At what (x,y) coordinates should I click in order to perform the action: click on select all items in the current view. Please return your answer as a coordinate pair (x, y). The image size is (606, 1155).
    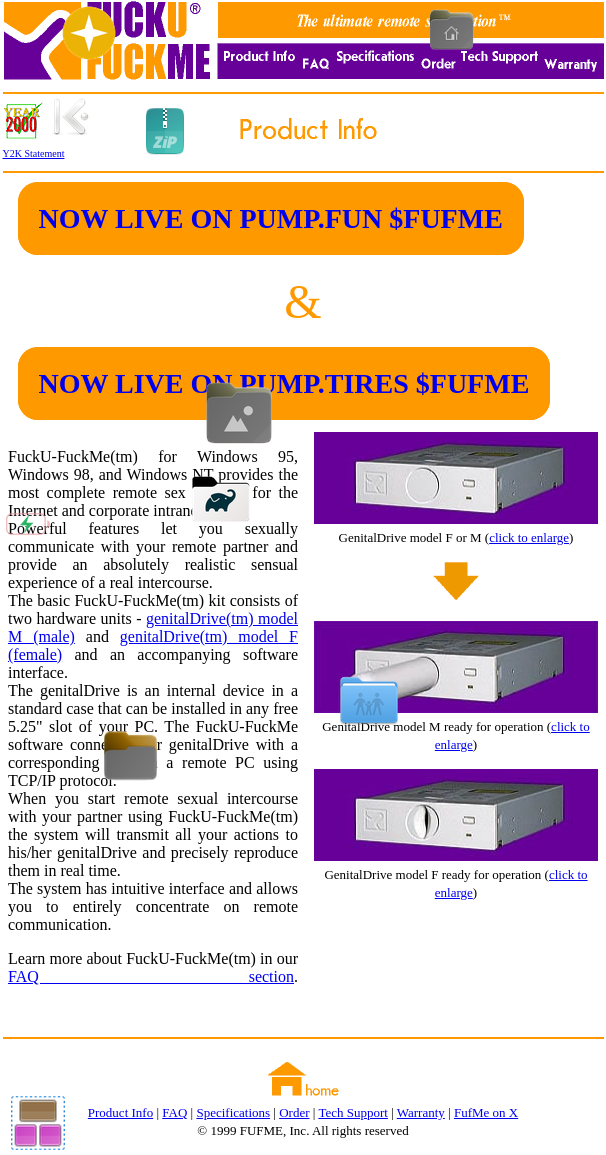
    Looking at the image, I should click on (38, 1123).